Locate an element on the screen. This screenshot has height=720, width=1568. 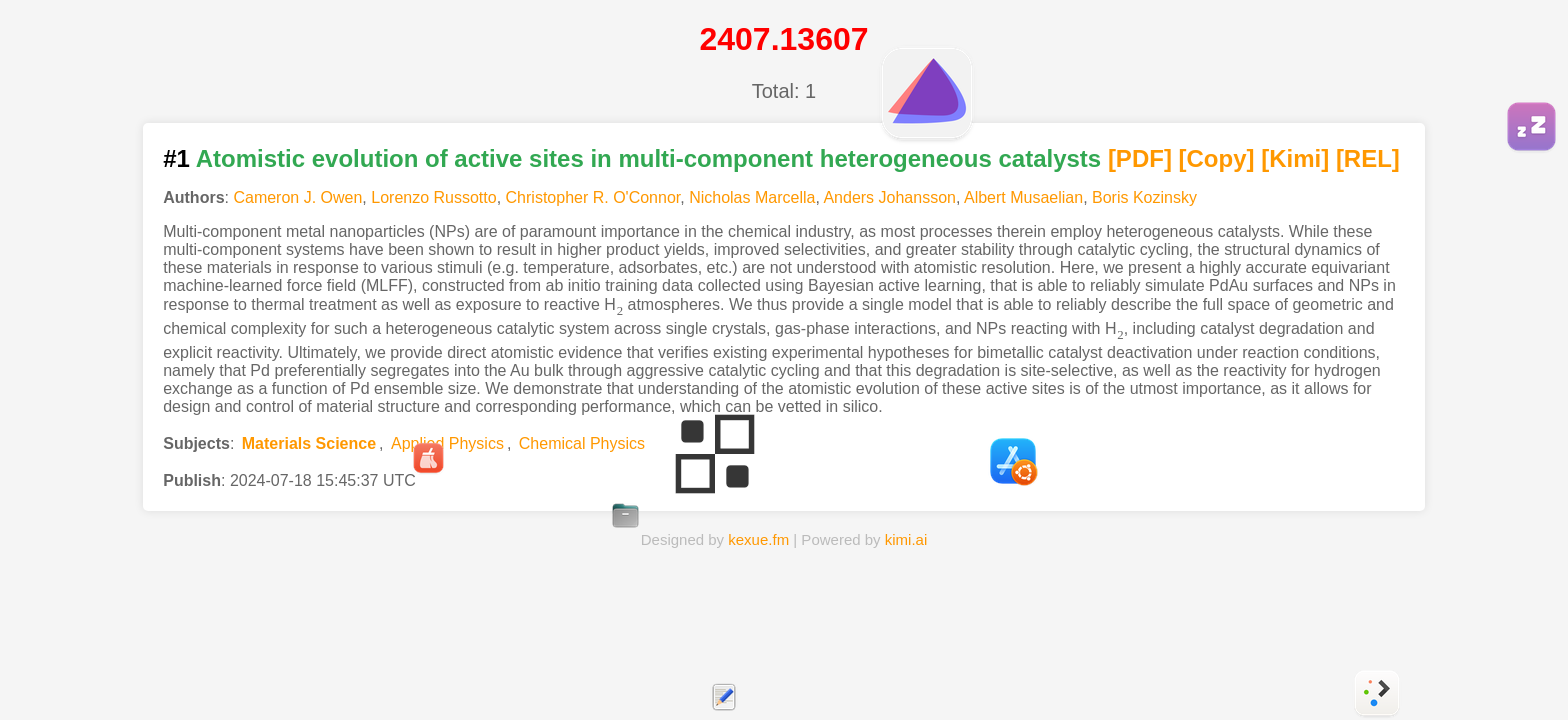
open the file manager application is located at coordinates (625, 515).